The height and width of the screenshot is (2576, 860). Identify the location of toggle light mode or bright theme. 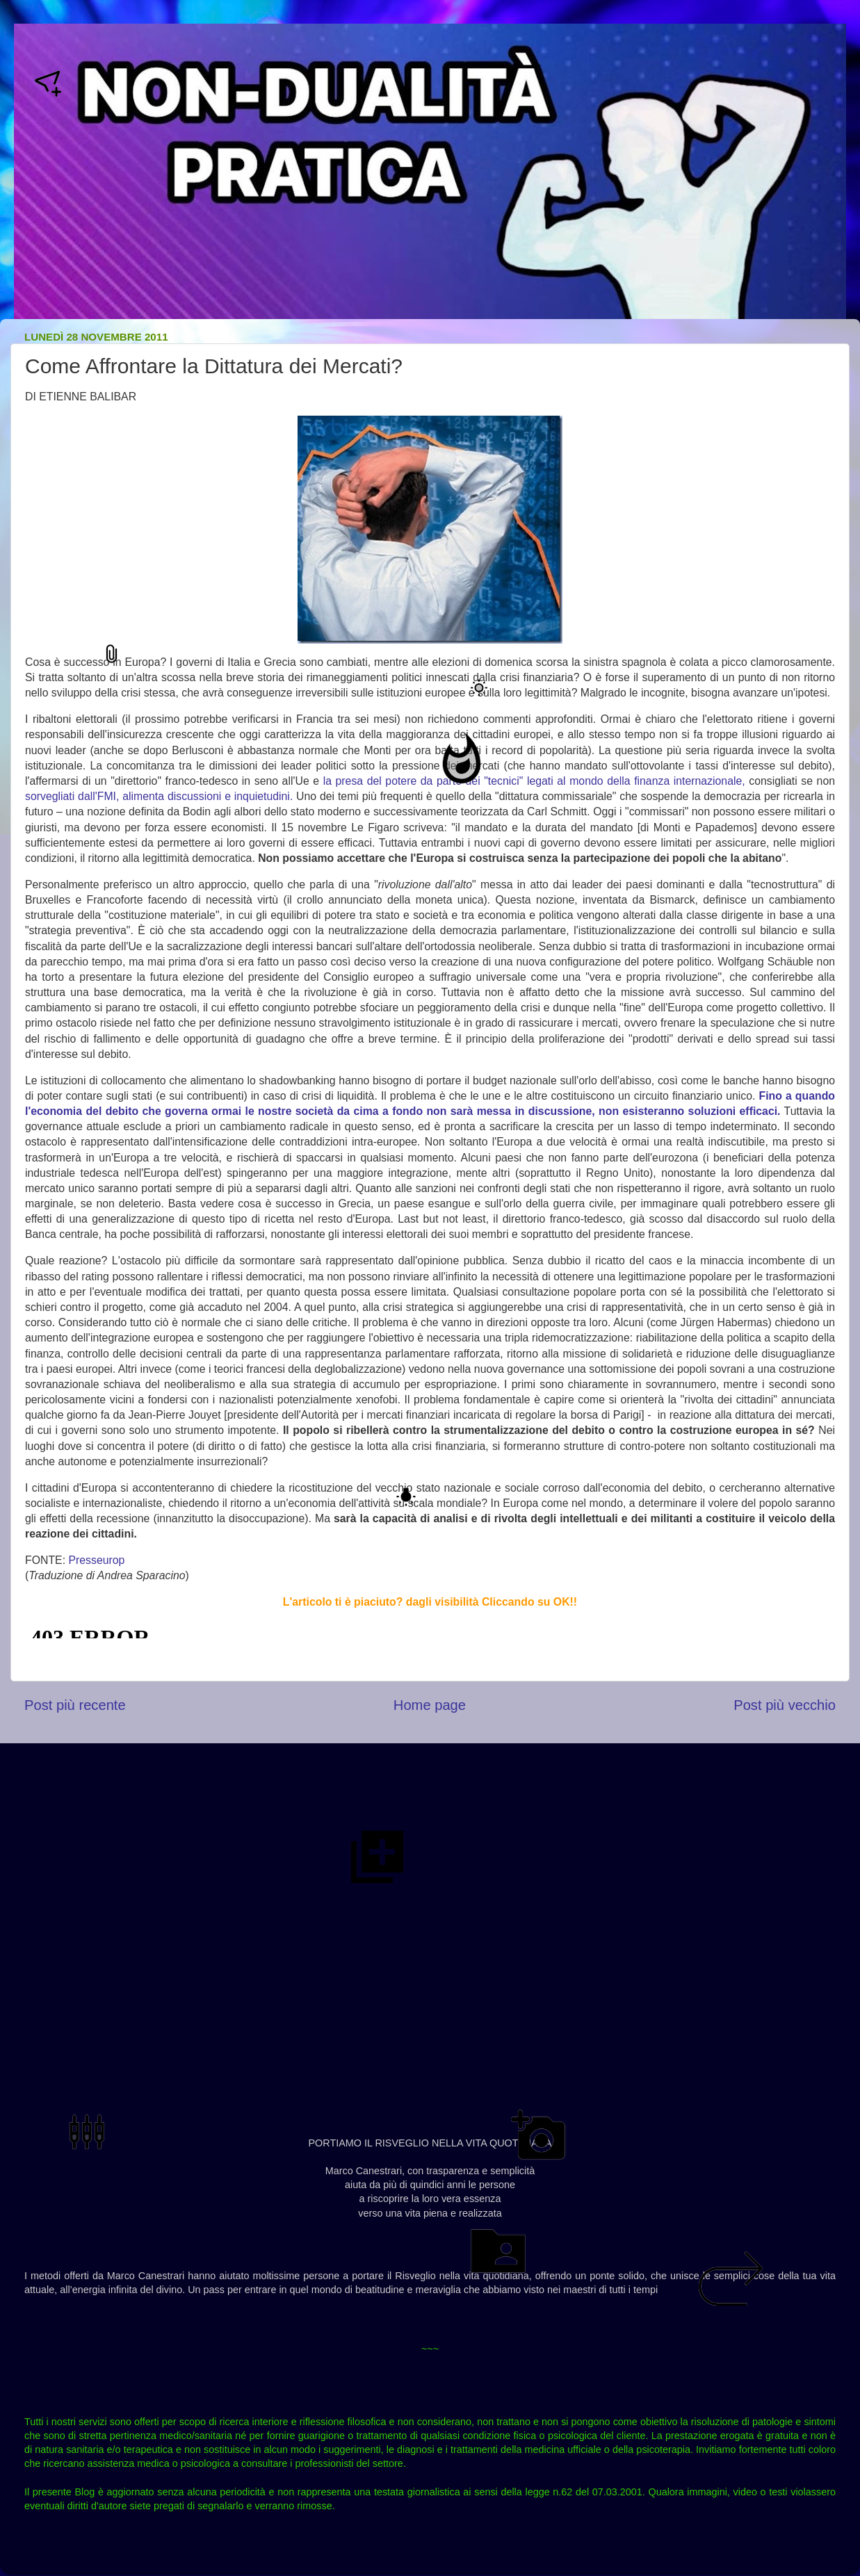
(479, 688).